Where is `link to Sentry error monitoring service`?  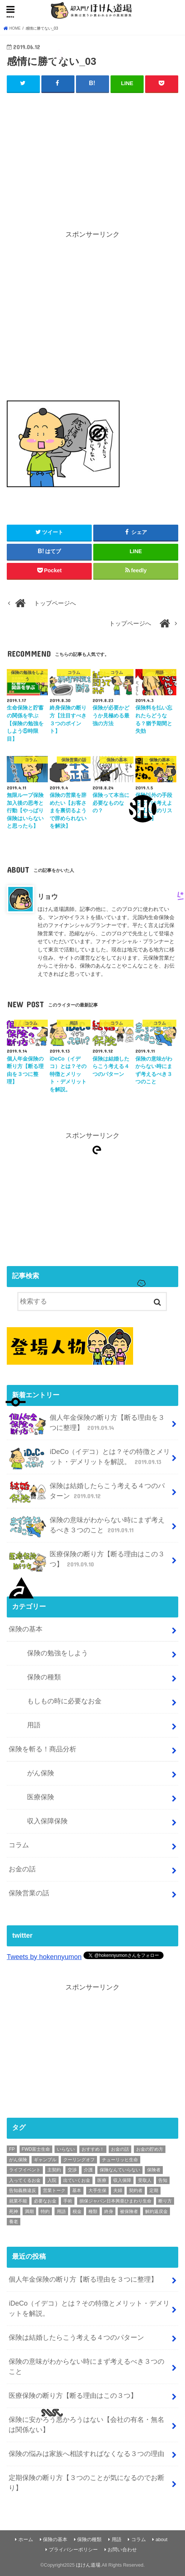 link to Sentry error monitoring service is located at coordinates (59, 54).